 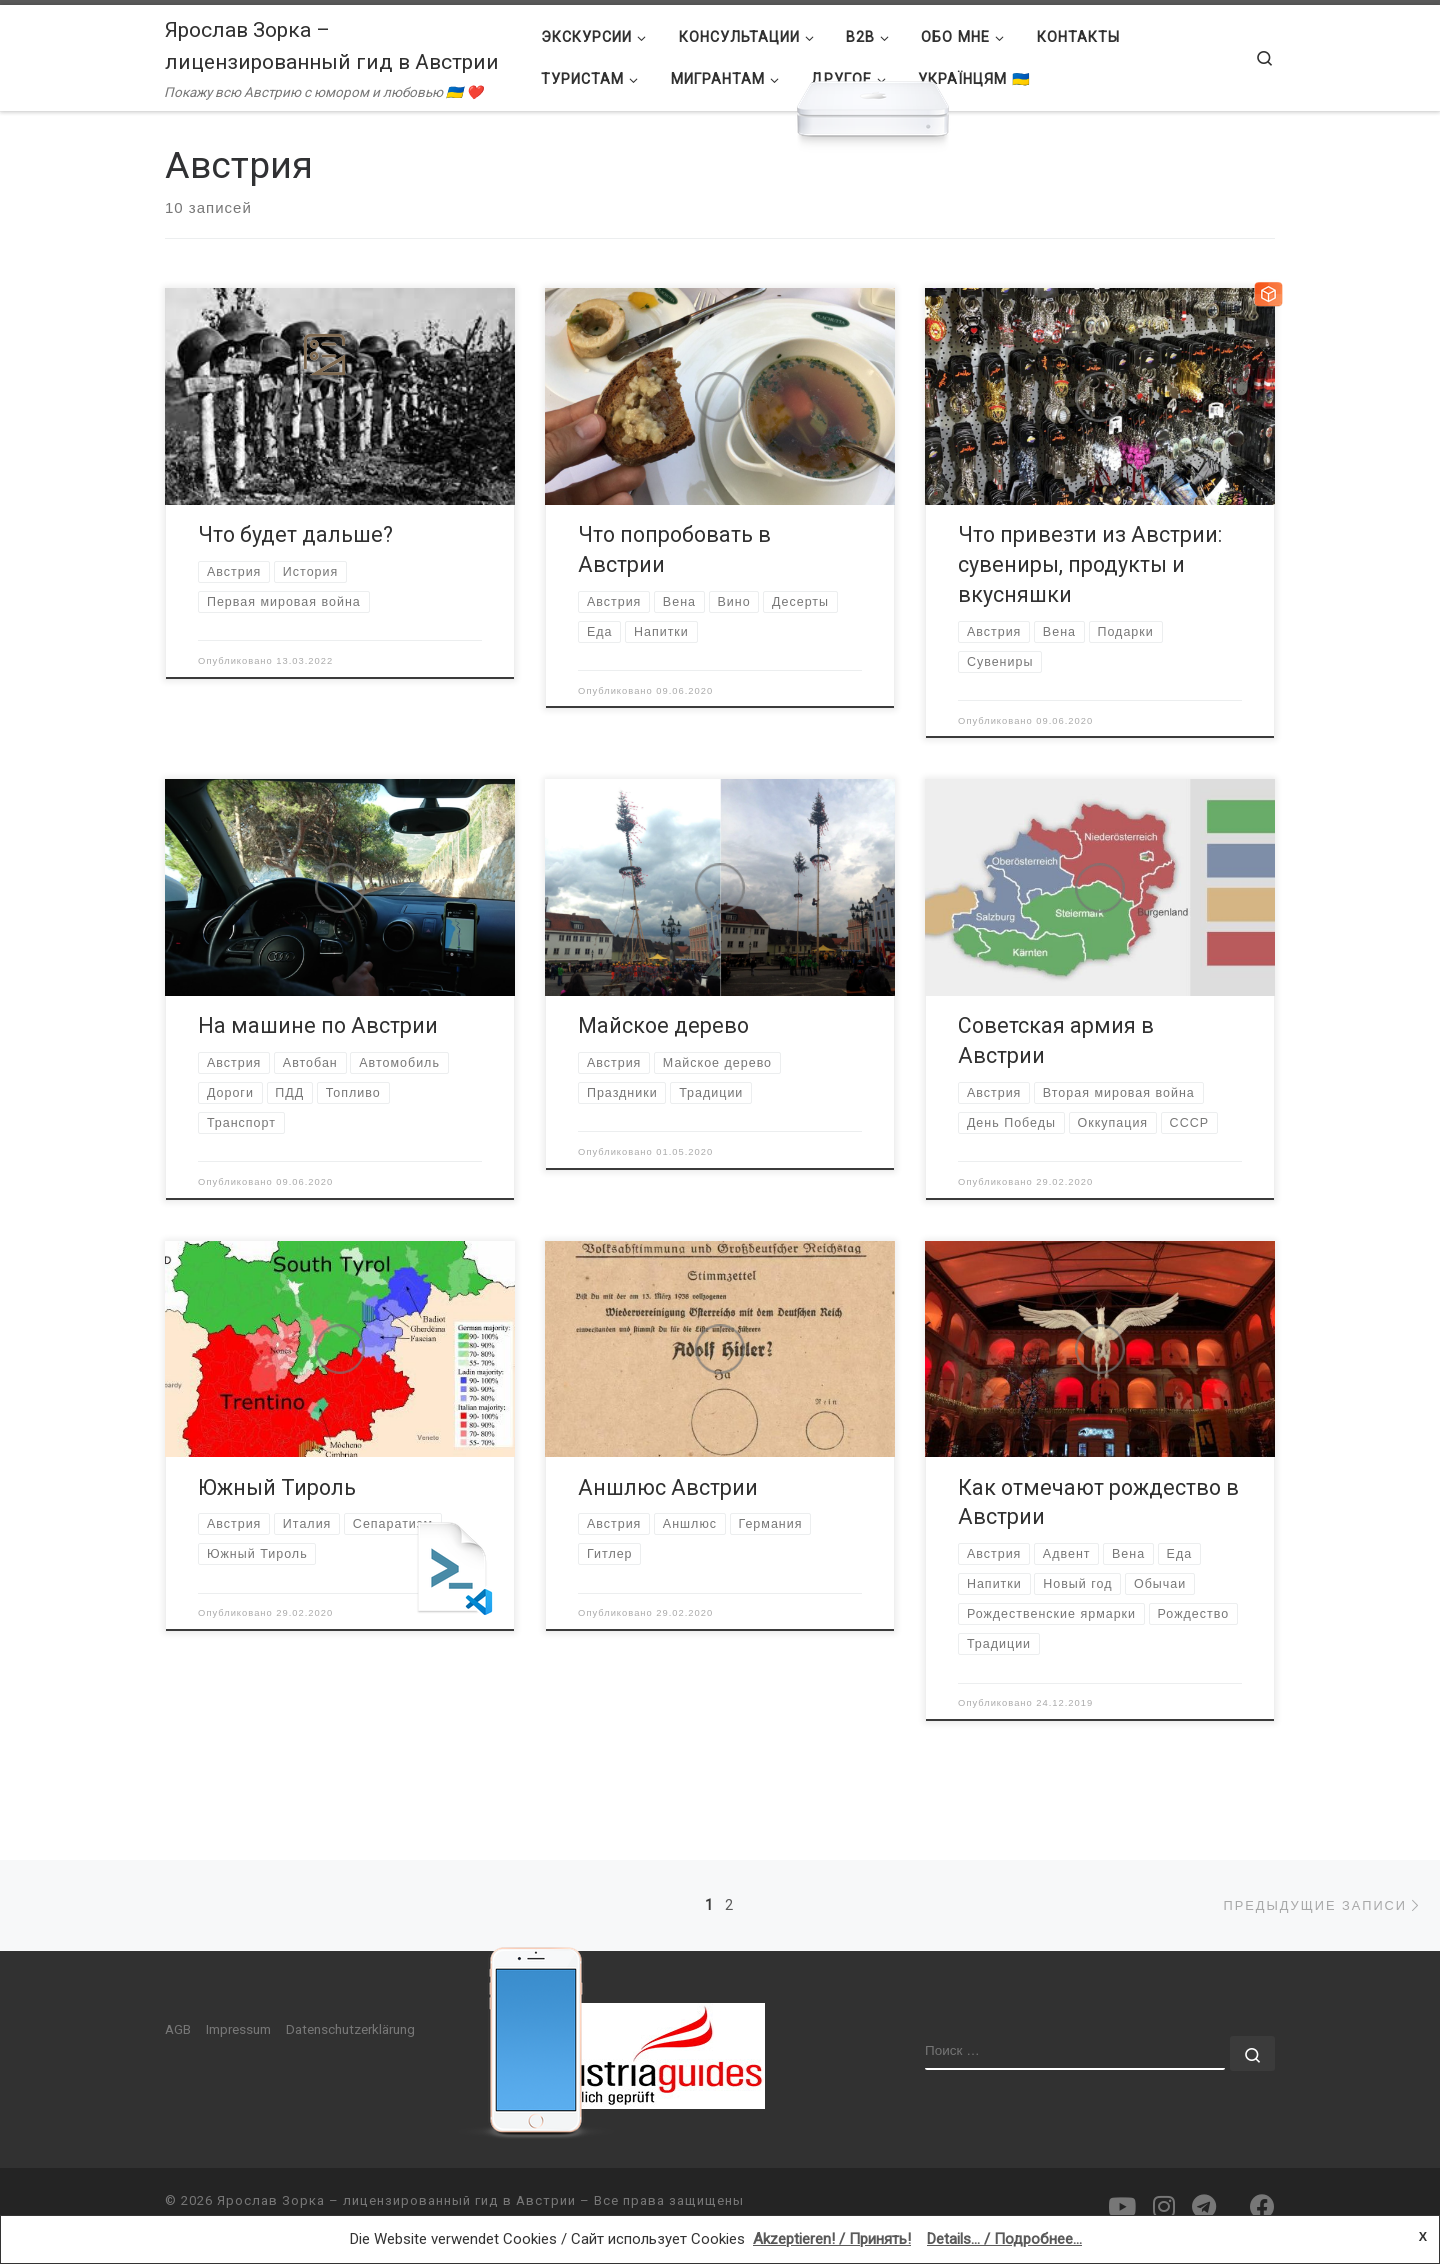 I want to click on open a 3D model file, so click(x=1268, y=293).